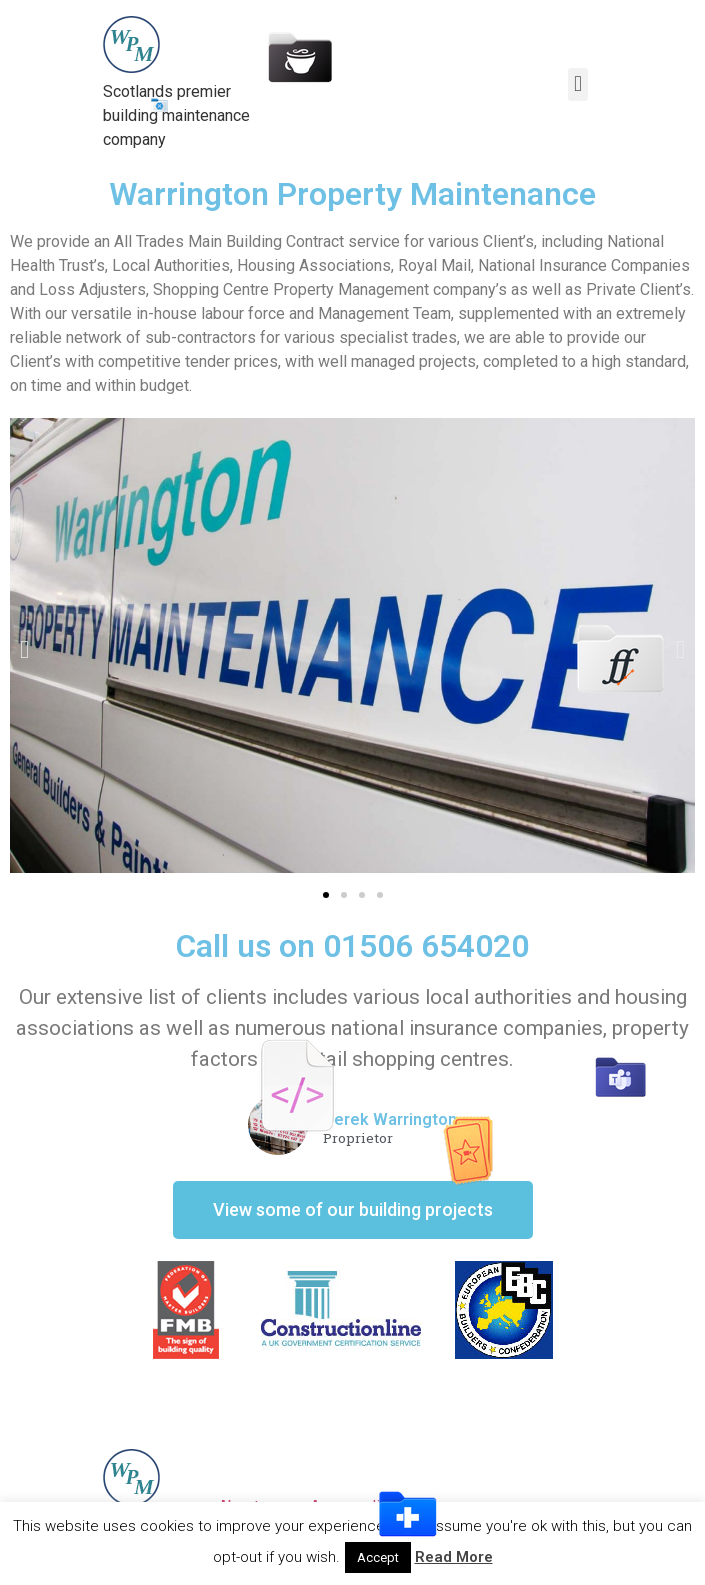  Describe the element at coordinates (471, 1151) in the screenshot. I see `access iMovie theater or shared projects` at that location.